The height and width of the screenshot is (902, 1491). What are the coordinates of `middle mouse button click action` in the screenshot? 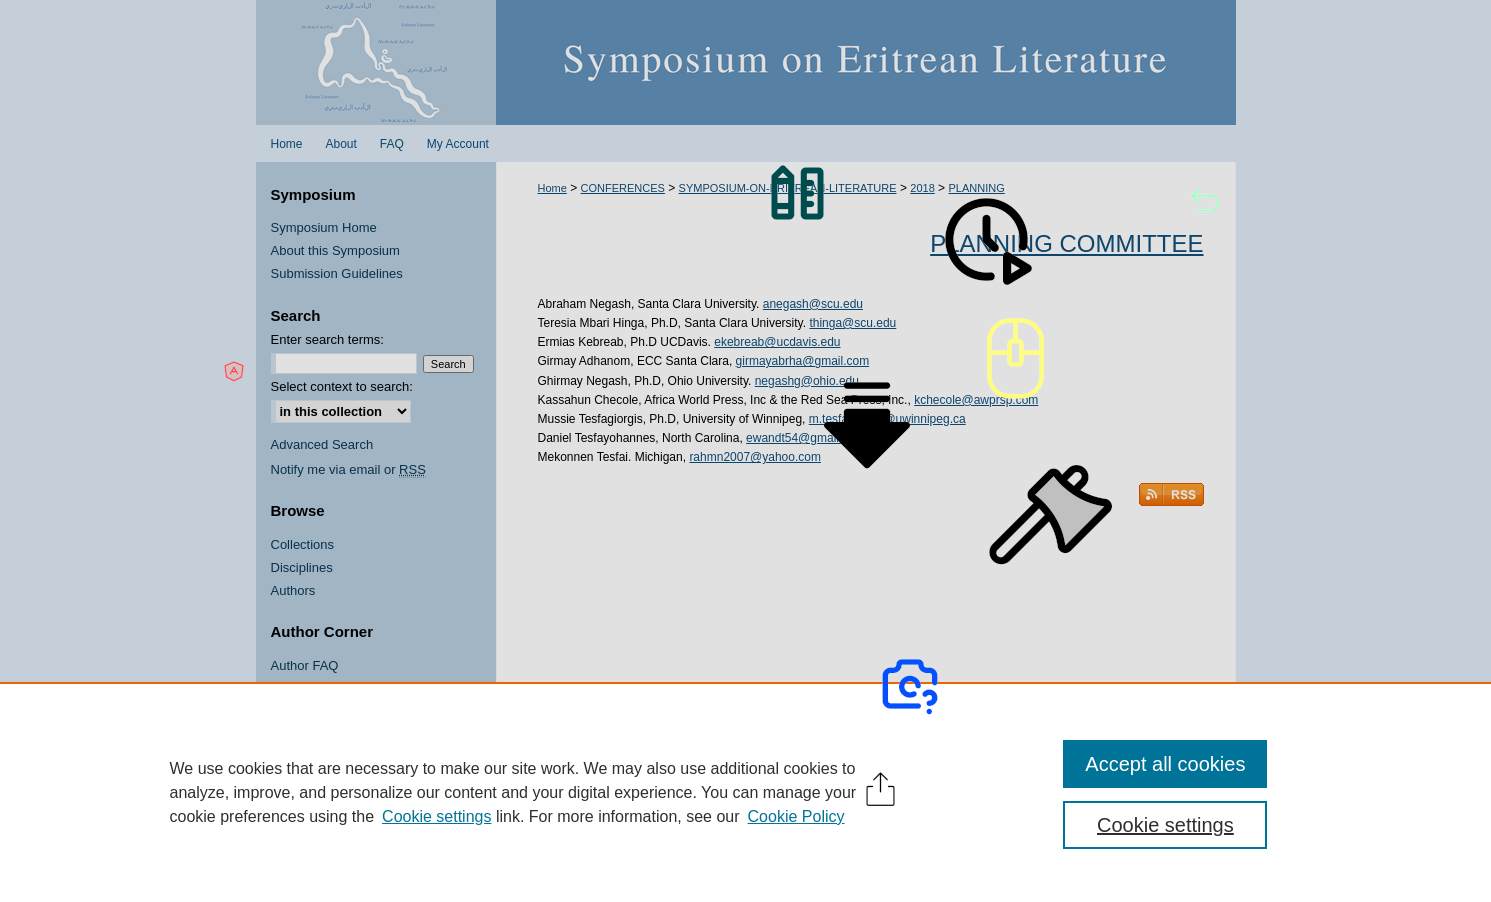 It's located at (1015, 358).